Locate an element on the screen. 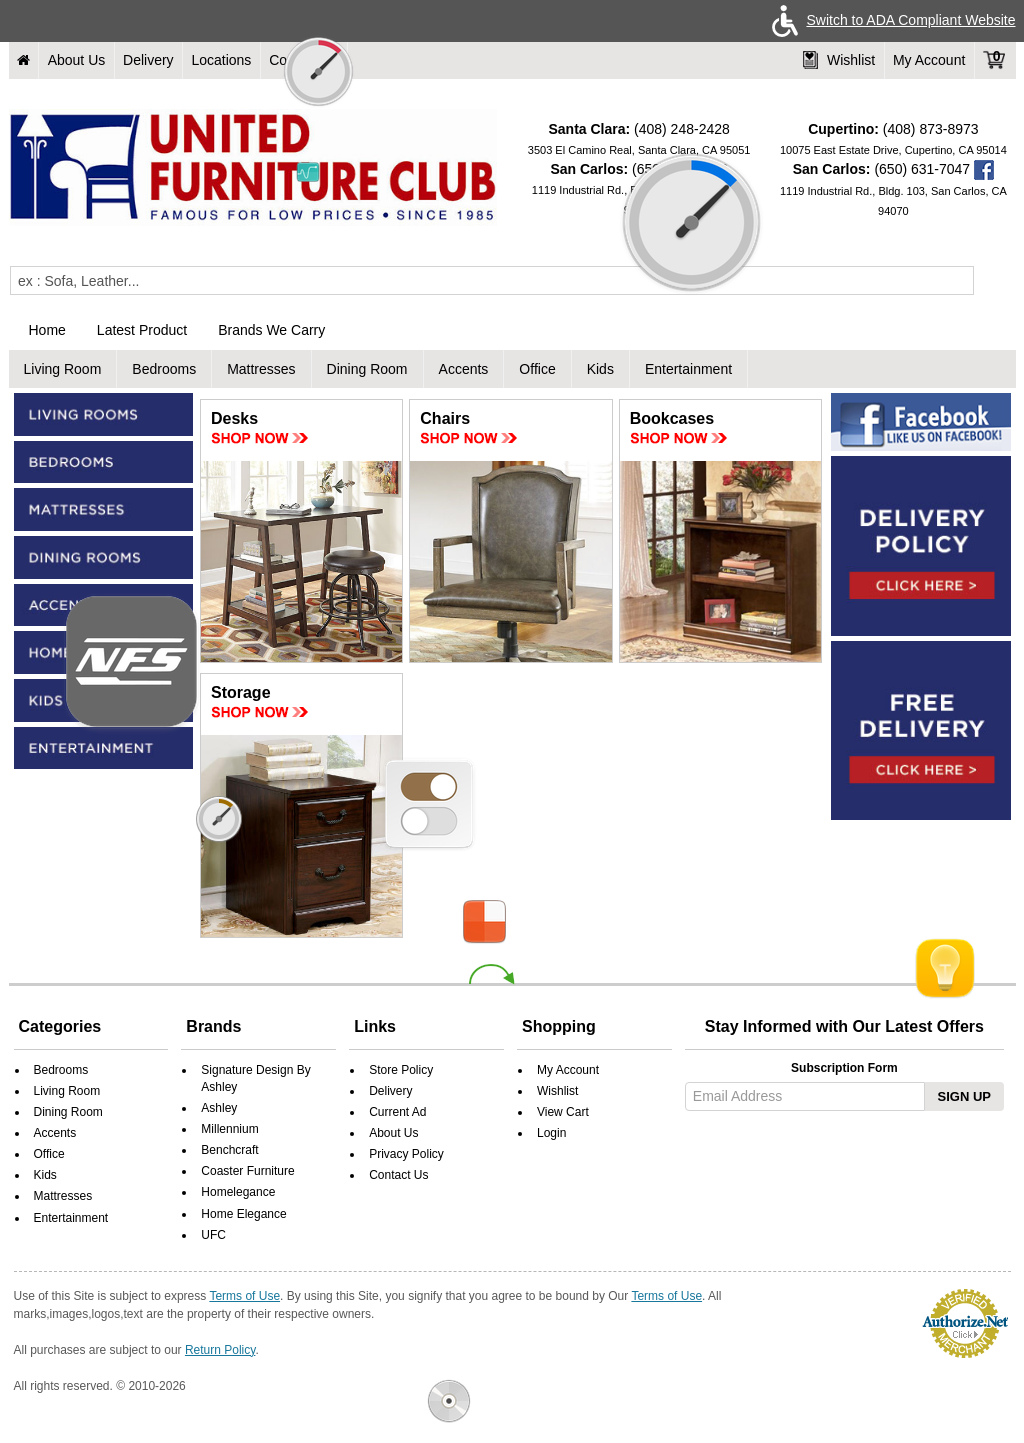 This screenshot has width=1024, height=1443. open system tweaks or settings customization is located at coordinates (429, 804).